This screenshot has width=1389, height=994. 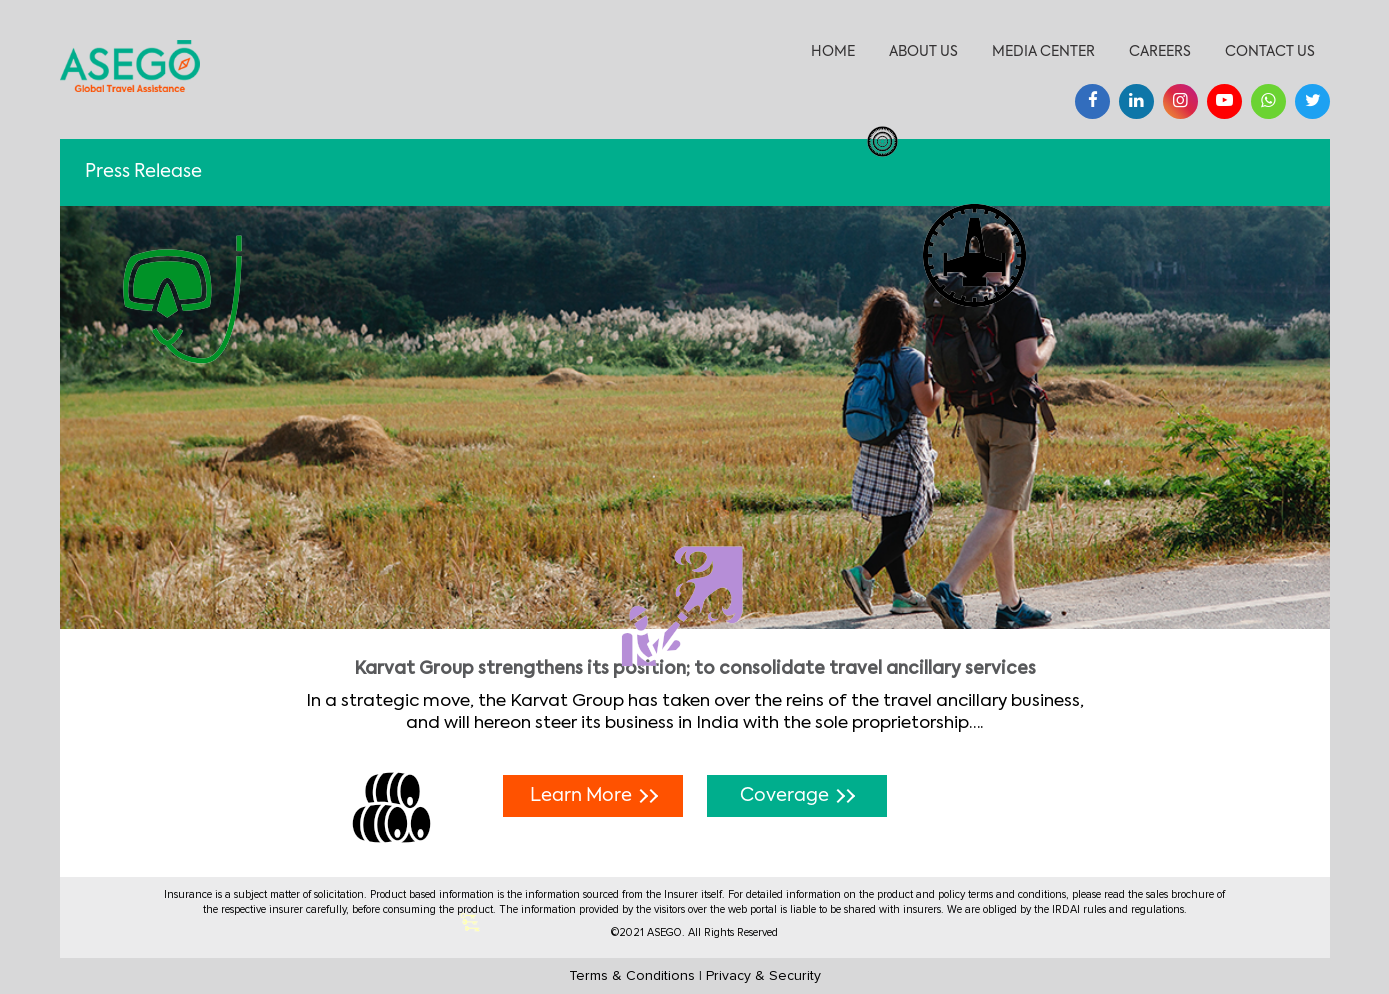 I want to click on access scuba diving or underwater activities, so click(x=182, y=299).